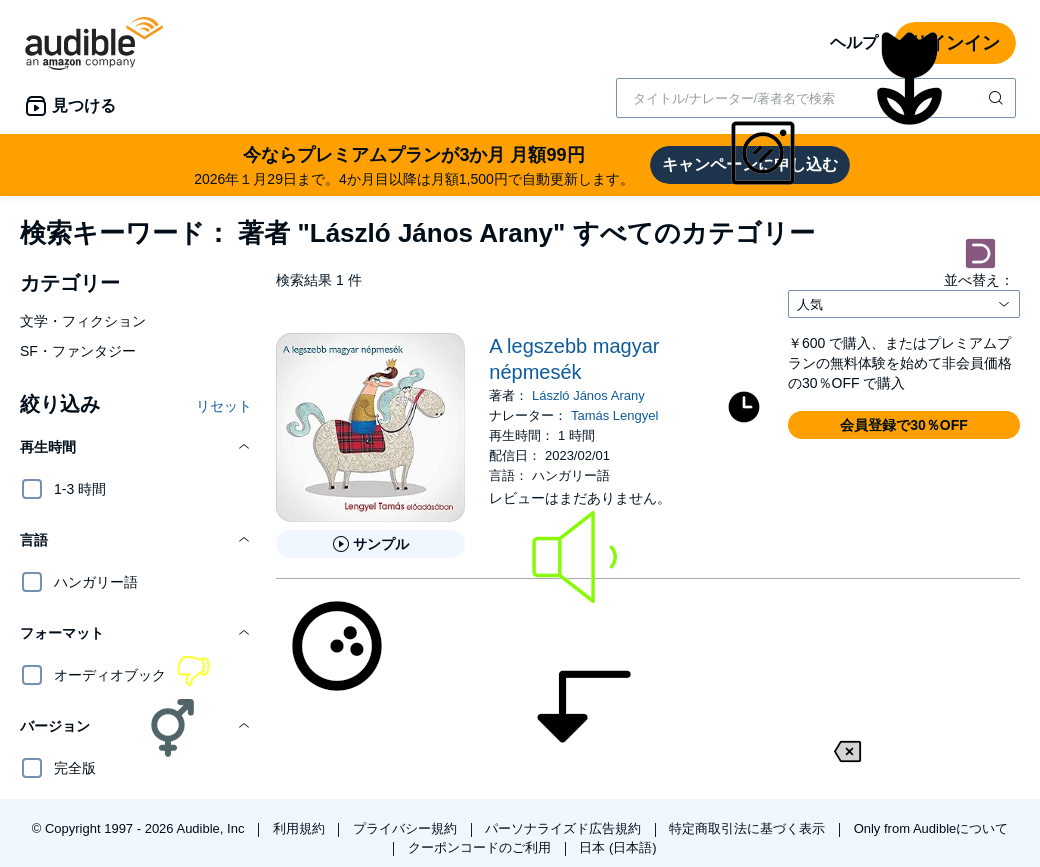  What do you see at coordinates (909, 78) in the screenshot?
I see `enable macro or close-up camera mode` at bounding box center [909, 78].